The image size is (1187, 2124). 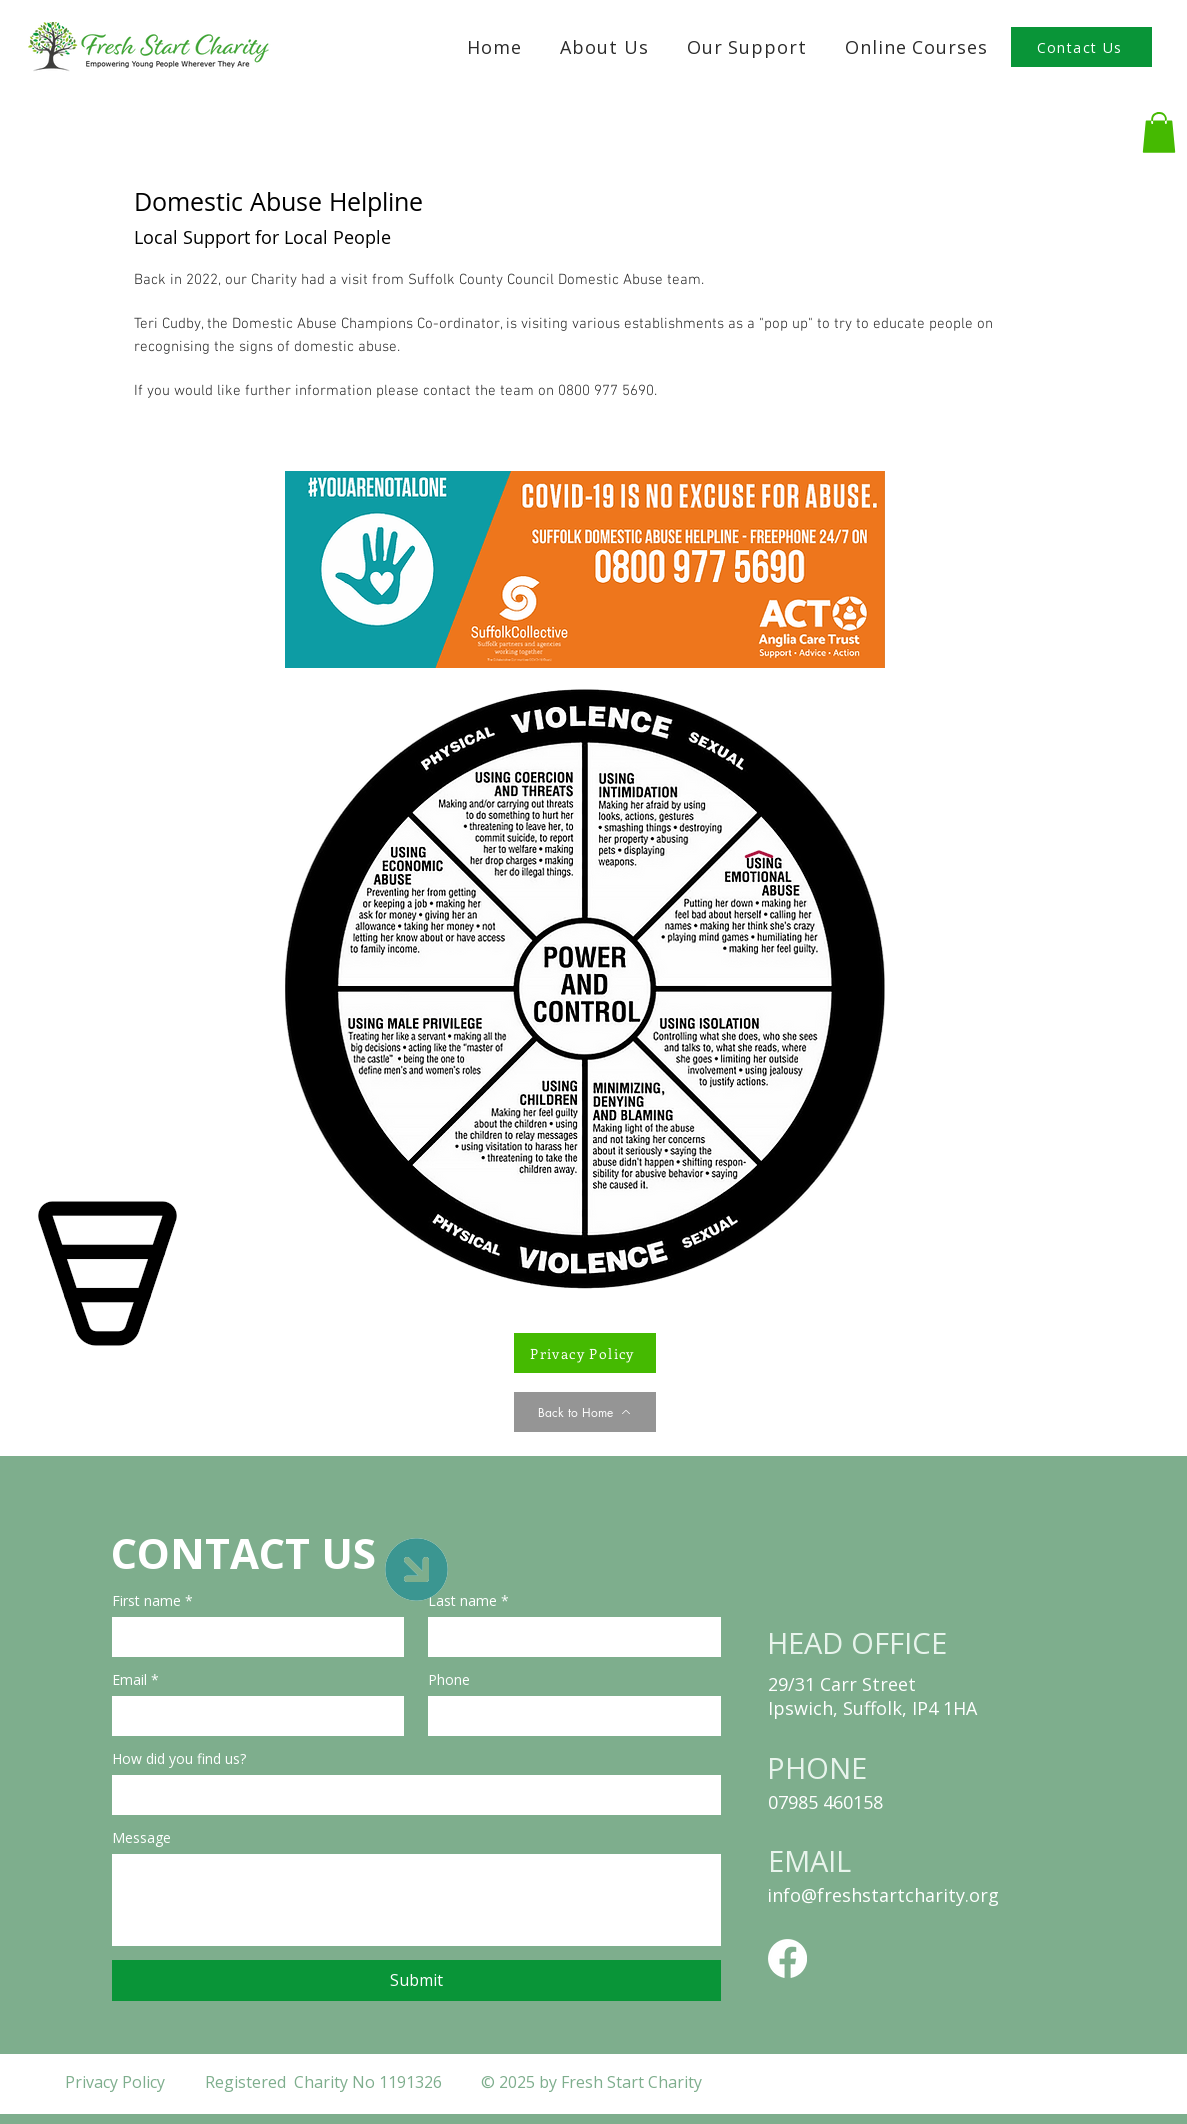 I want to click on navigate to the next section diagonally, so click(x=416, y=1569).